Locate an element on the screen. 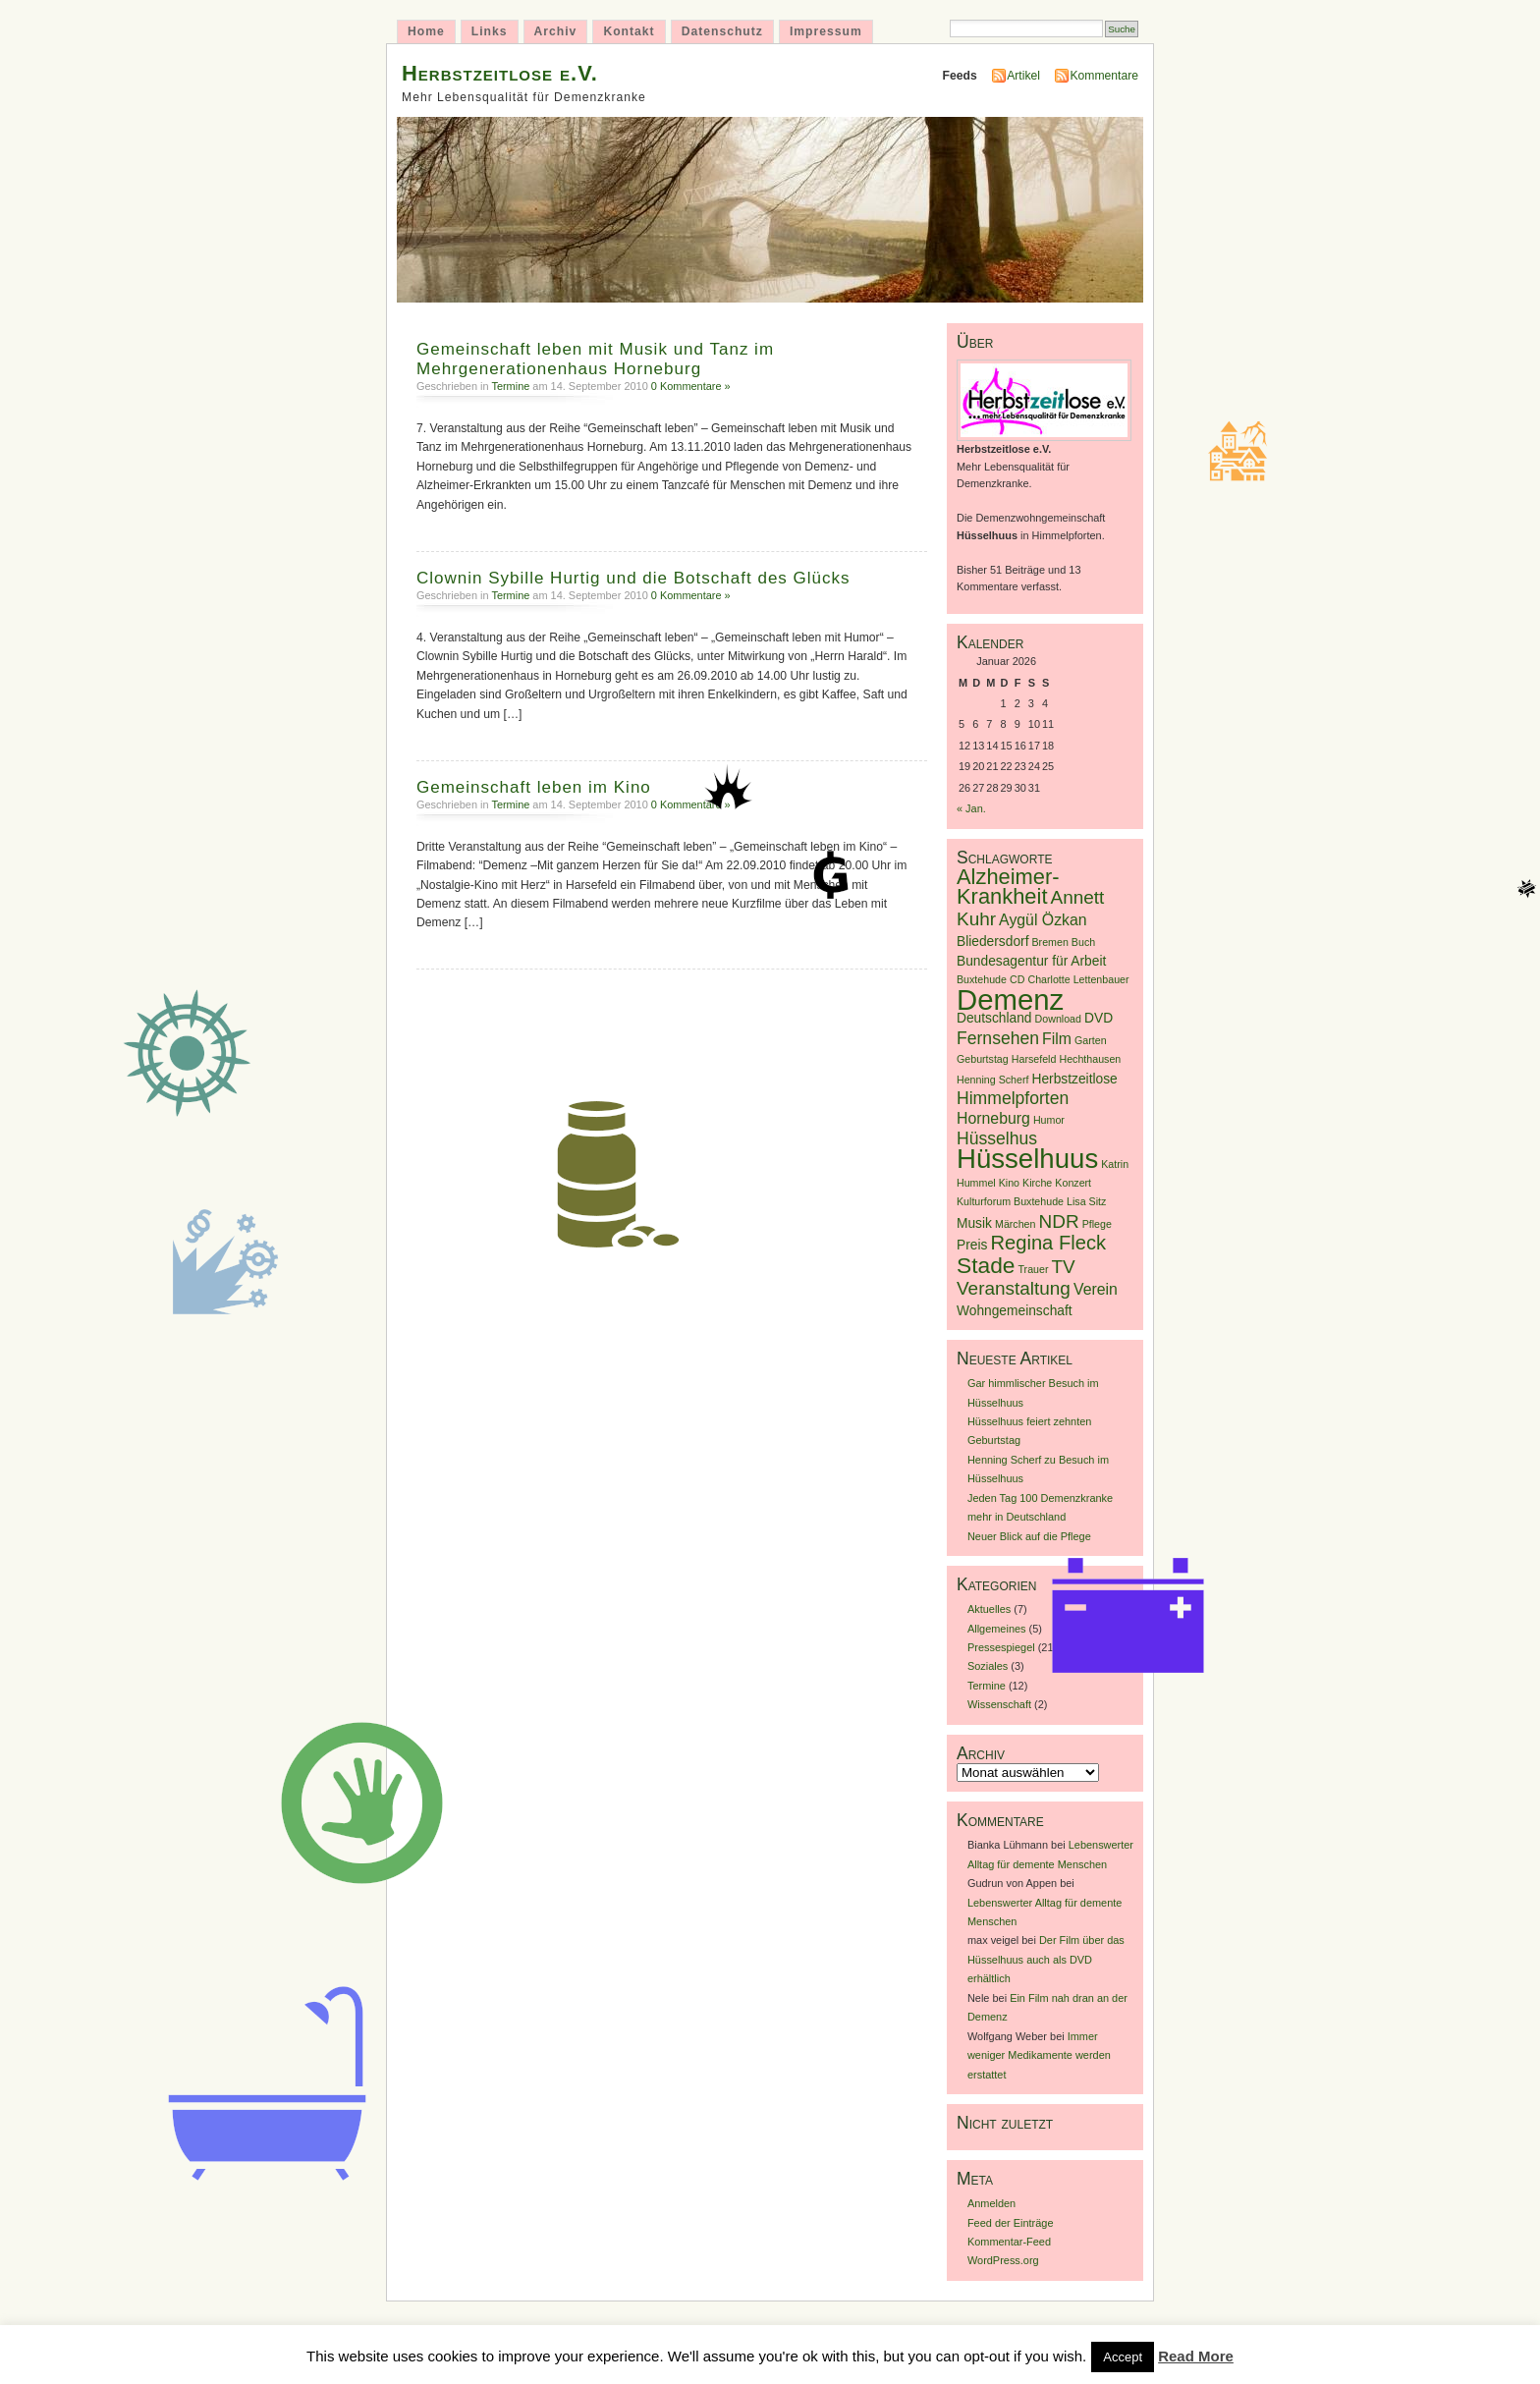 This screenshot has height=2384, width=1540. view vehicle battery status is located at coordinates (1128, 1615).